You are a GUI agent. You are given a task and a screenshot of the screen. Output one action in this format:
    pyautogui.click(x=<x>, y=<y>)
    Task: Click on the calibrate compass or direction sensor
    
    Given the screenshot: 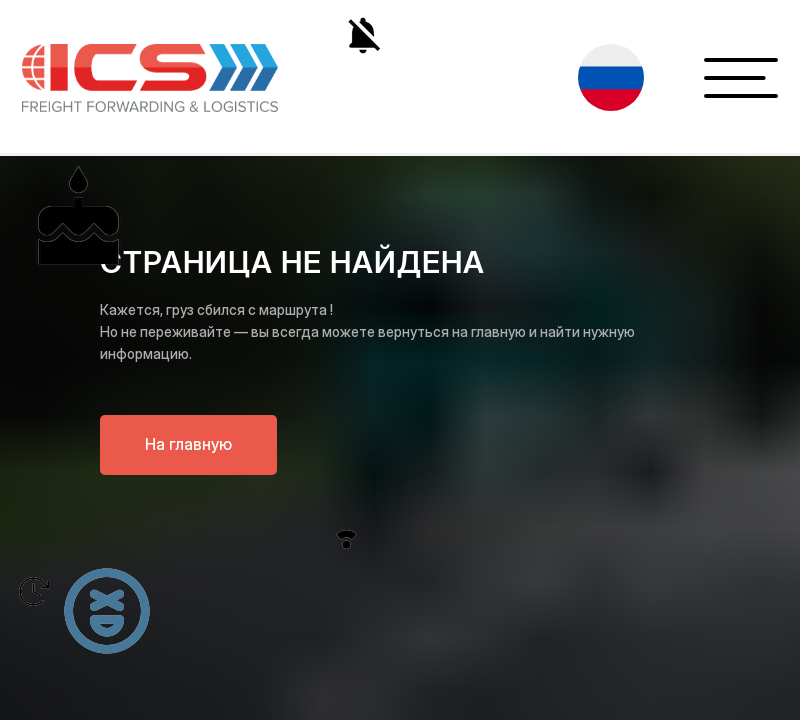 What is the action you would take?
    pyautogui.click(x=346, y=539)
    